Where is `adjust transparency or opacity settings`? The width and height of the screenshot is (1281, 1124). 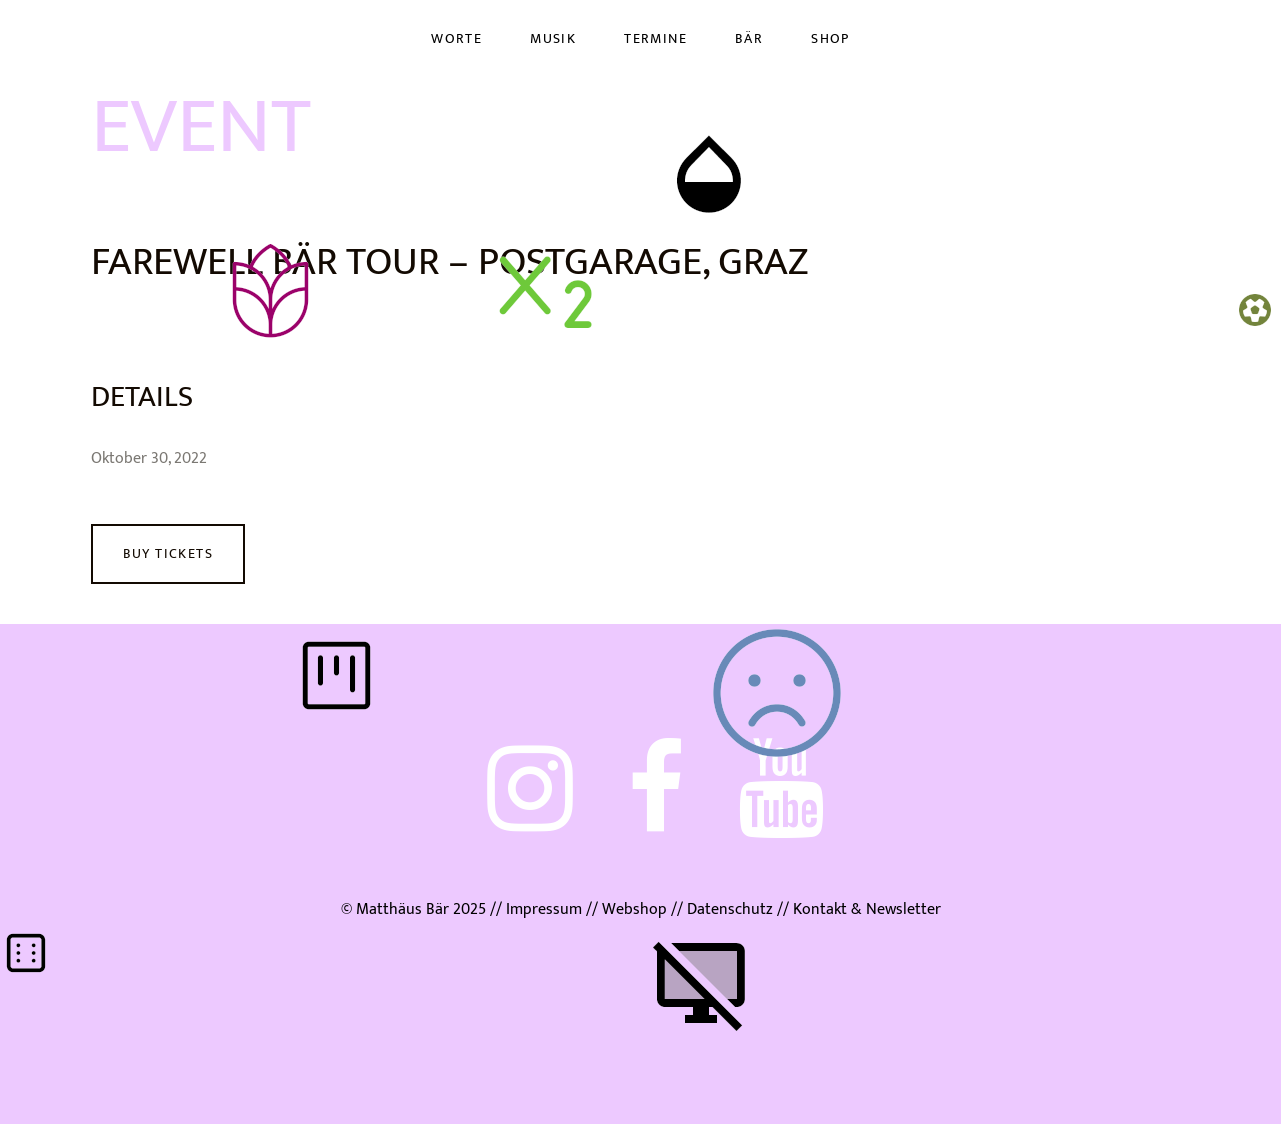 adjust transparency or opacity settings is located at coordinates (709, 174).